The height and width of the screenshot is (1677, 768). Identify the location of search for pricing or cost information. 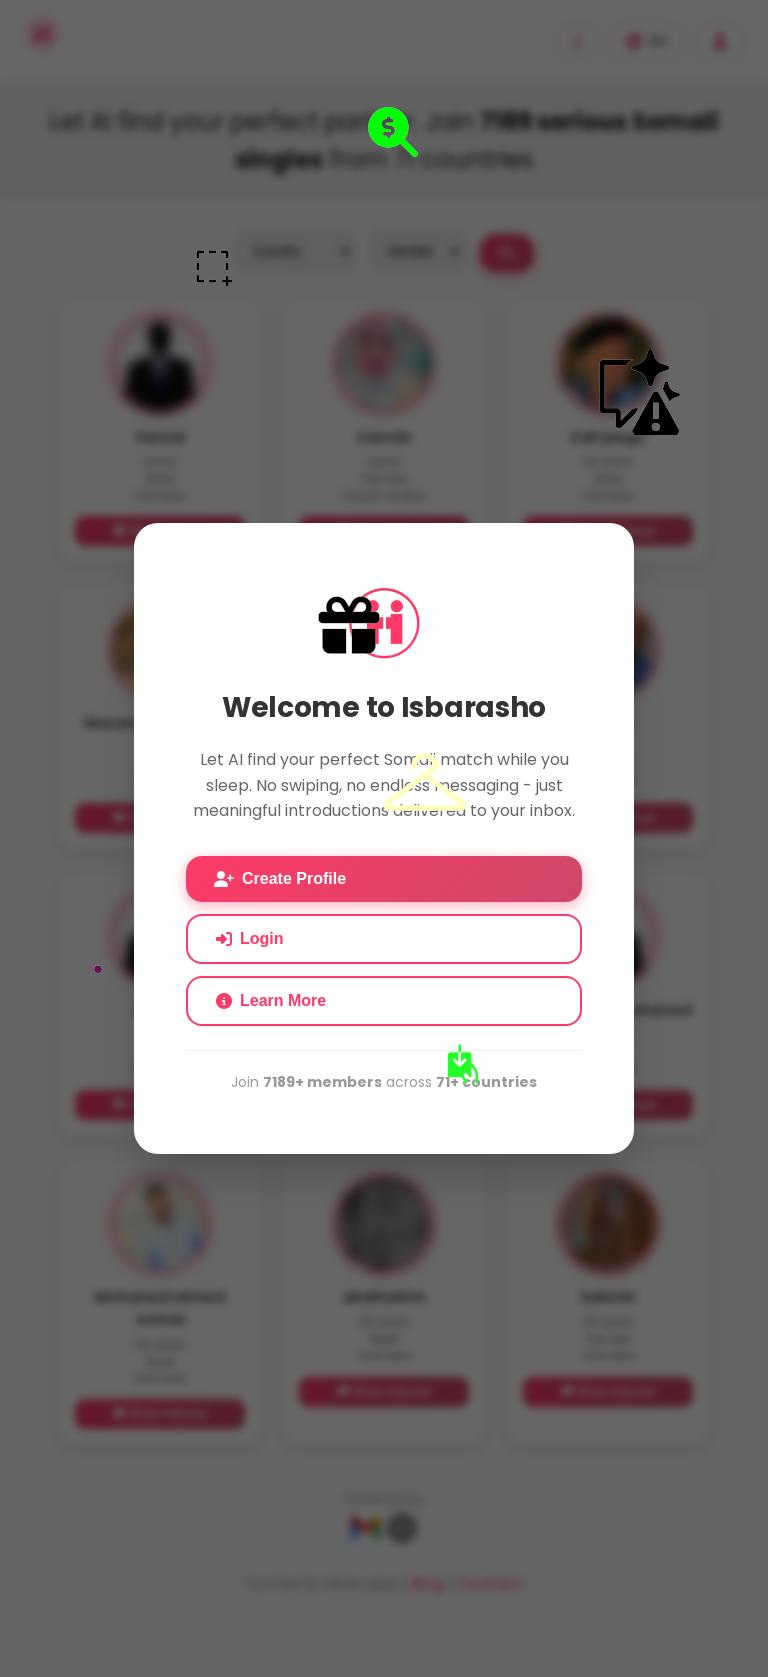
(393, 132).